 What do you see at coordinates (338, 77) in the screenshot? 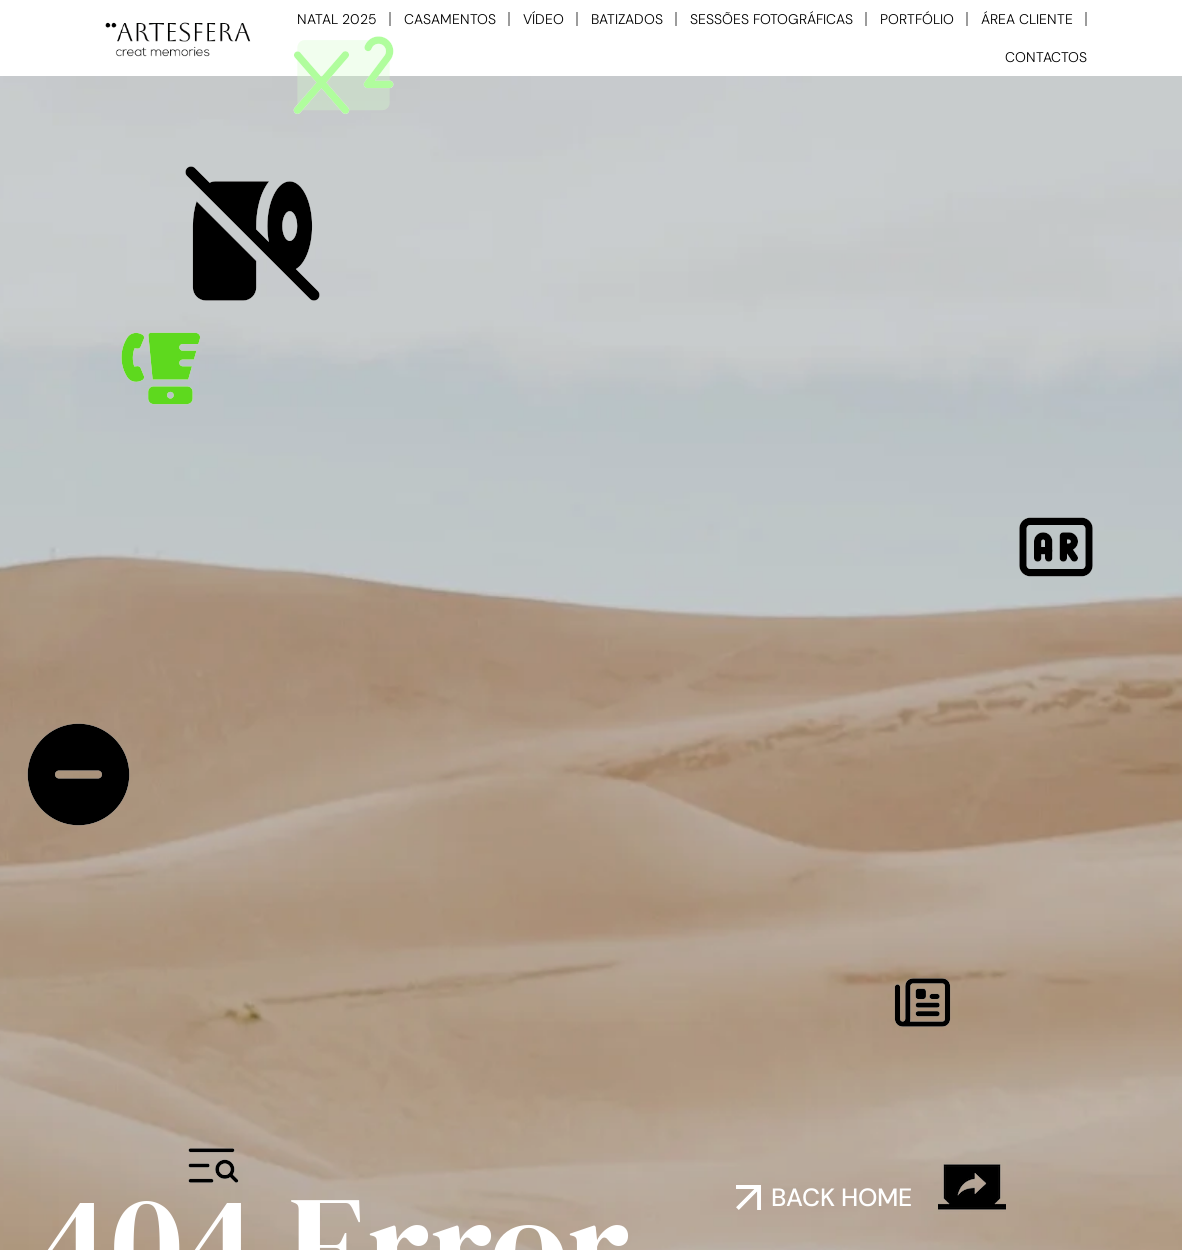
I see `format text as superscript` at bounding box center [338, 77].